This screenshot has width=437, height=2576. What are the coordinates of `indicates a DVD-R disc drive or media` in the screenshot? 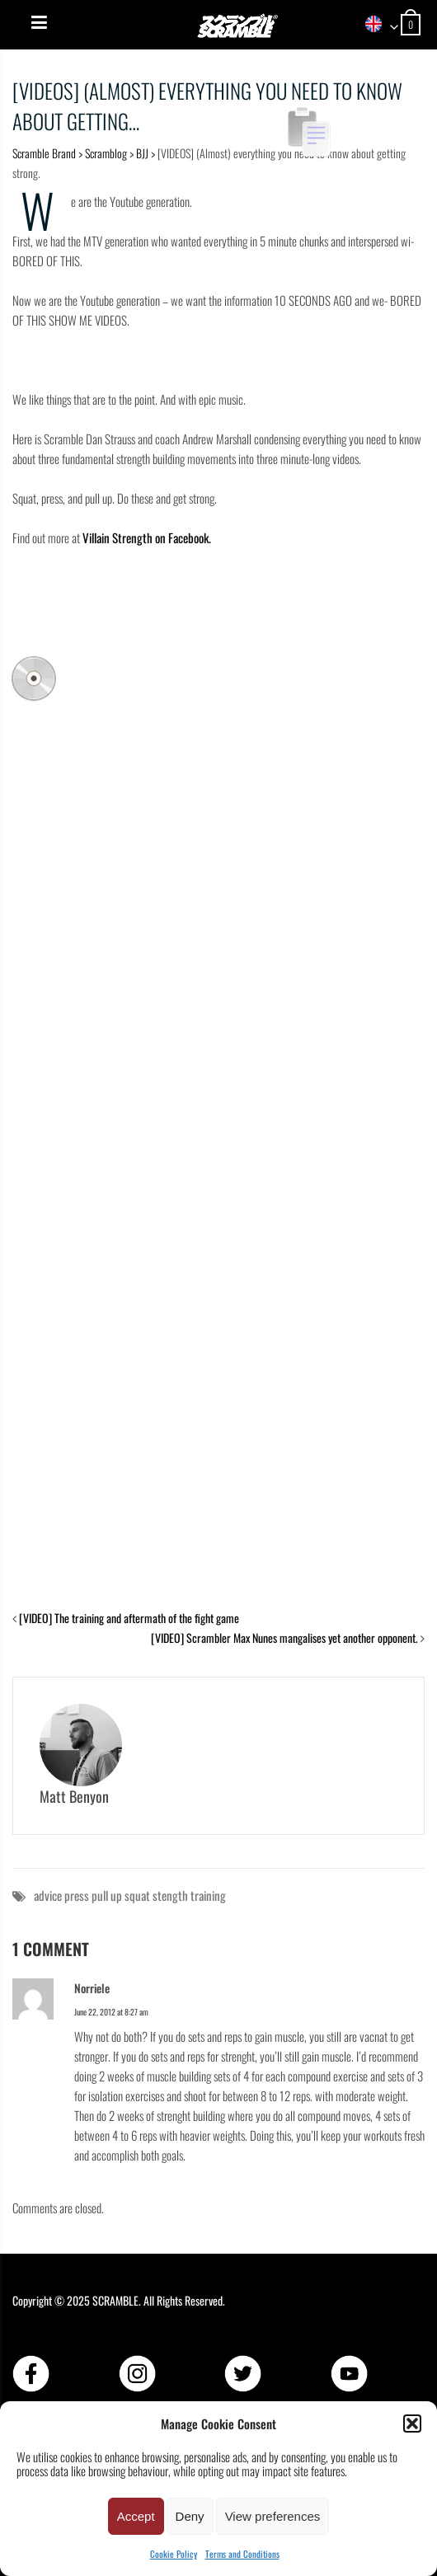 It's located at (34, 678).